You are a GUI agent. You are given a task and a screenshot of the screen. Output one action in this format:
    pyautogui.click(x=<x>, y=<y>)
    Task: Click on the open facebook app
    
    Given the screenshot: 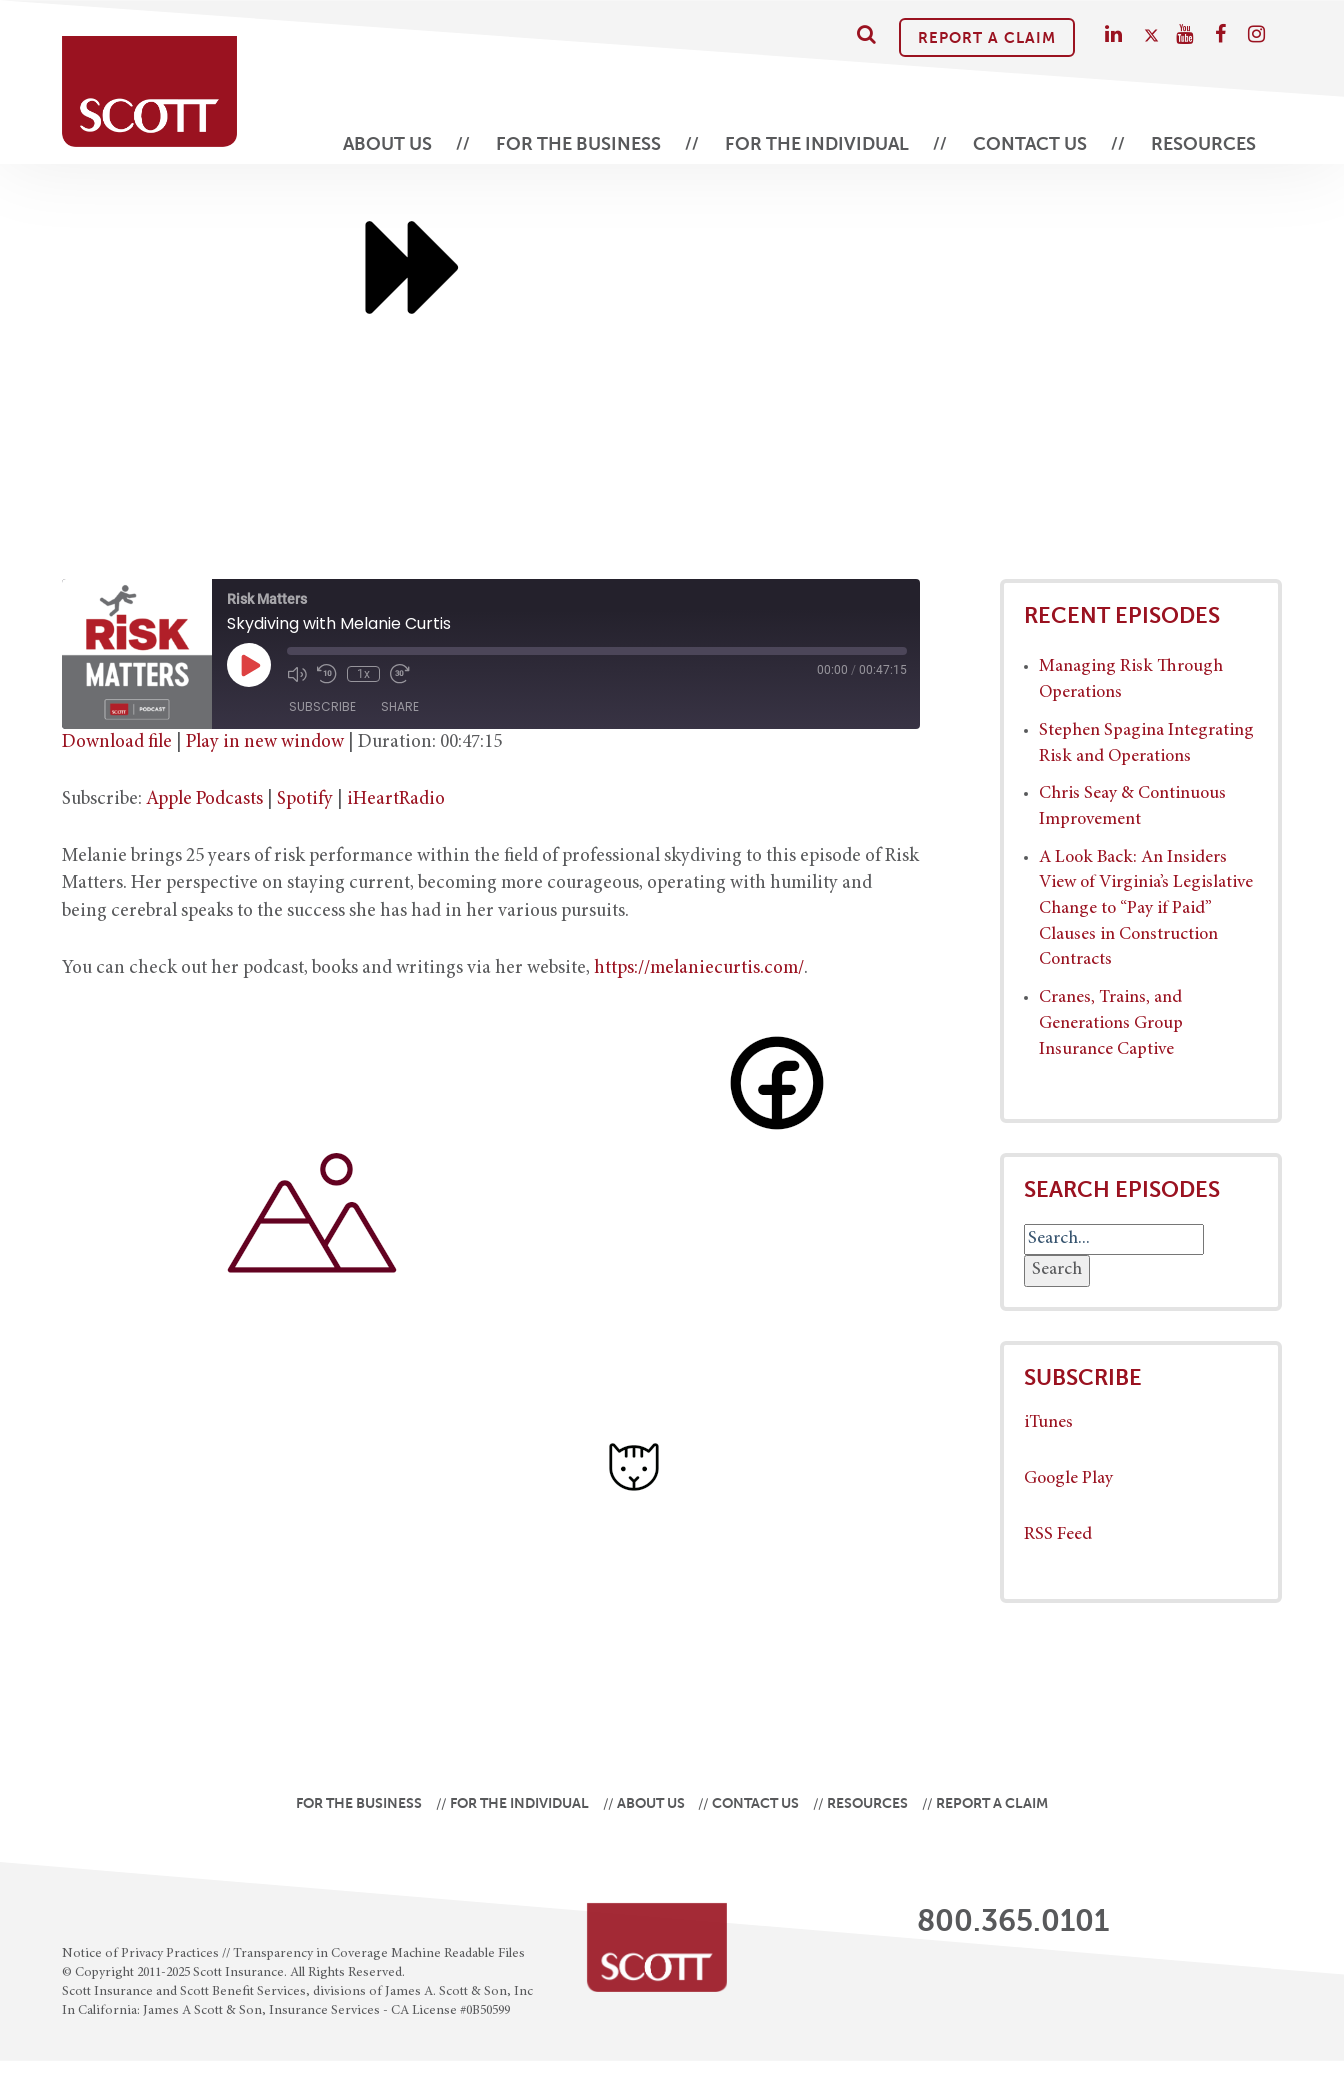 What is the action you would take?
    pyautogui.click(x=777, y=1083)
    